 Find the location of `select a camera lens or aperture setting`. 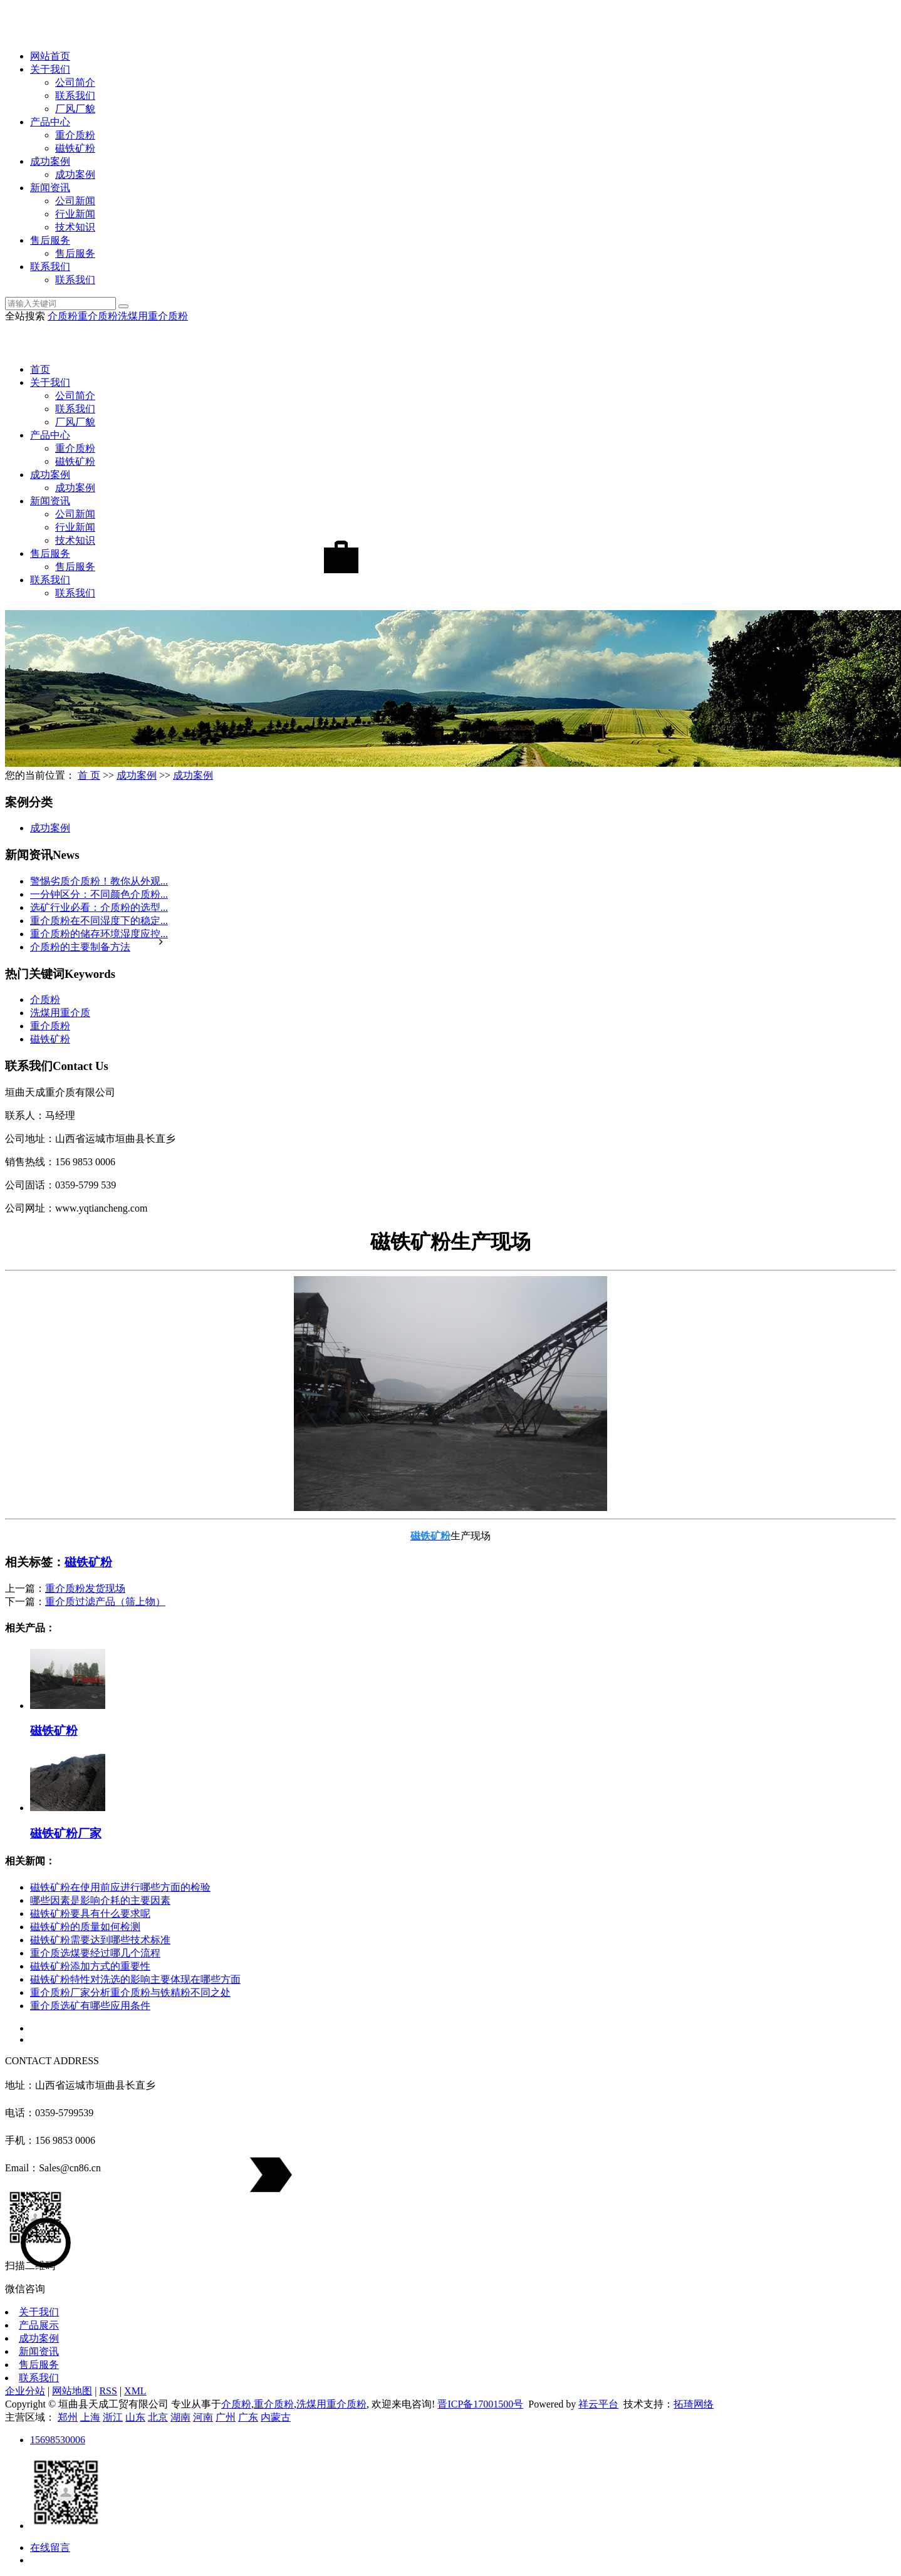

select a camera lens or aperture setting is located at coordinates (46, 2243).